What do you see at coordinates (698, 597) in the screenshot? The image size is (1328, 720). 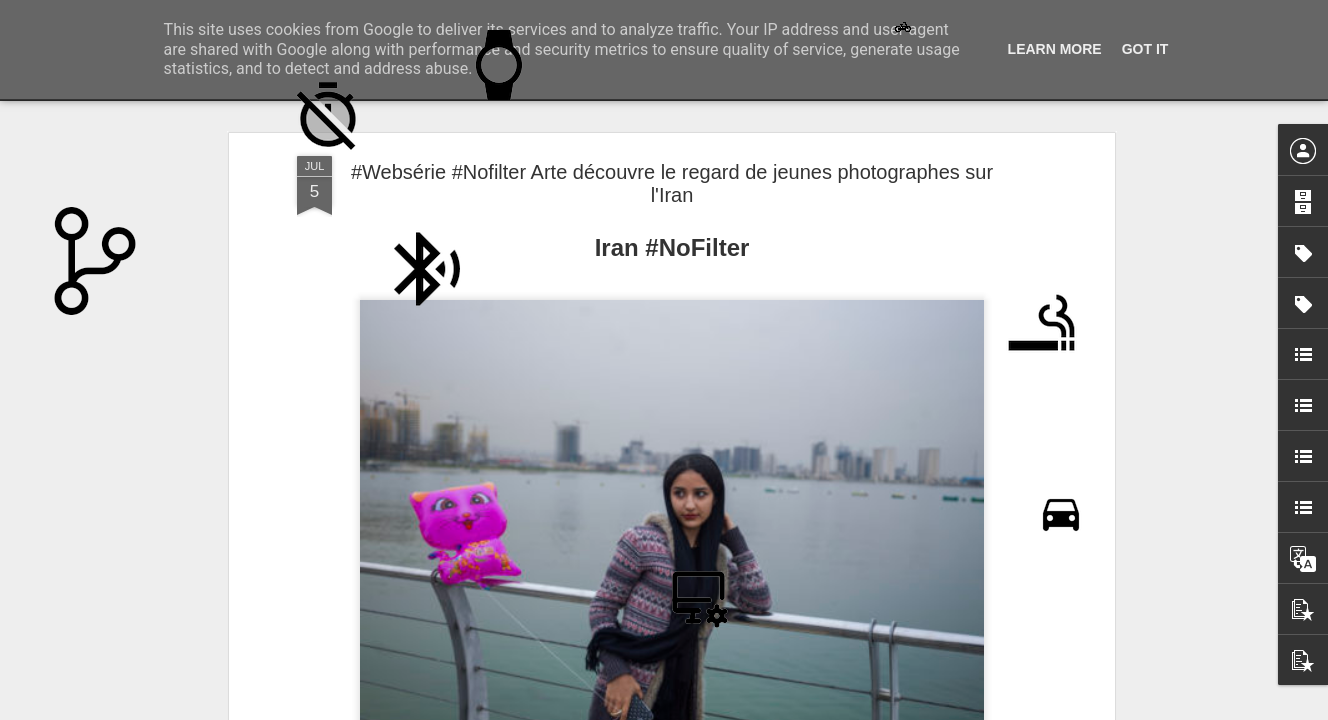 I see `access desktop display settings` at bounding box center [698, 597].